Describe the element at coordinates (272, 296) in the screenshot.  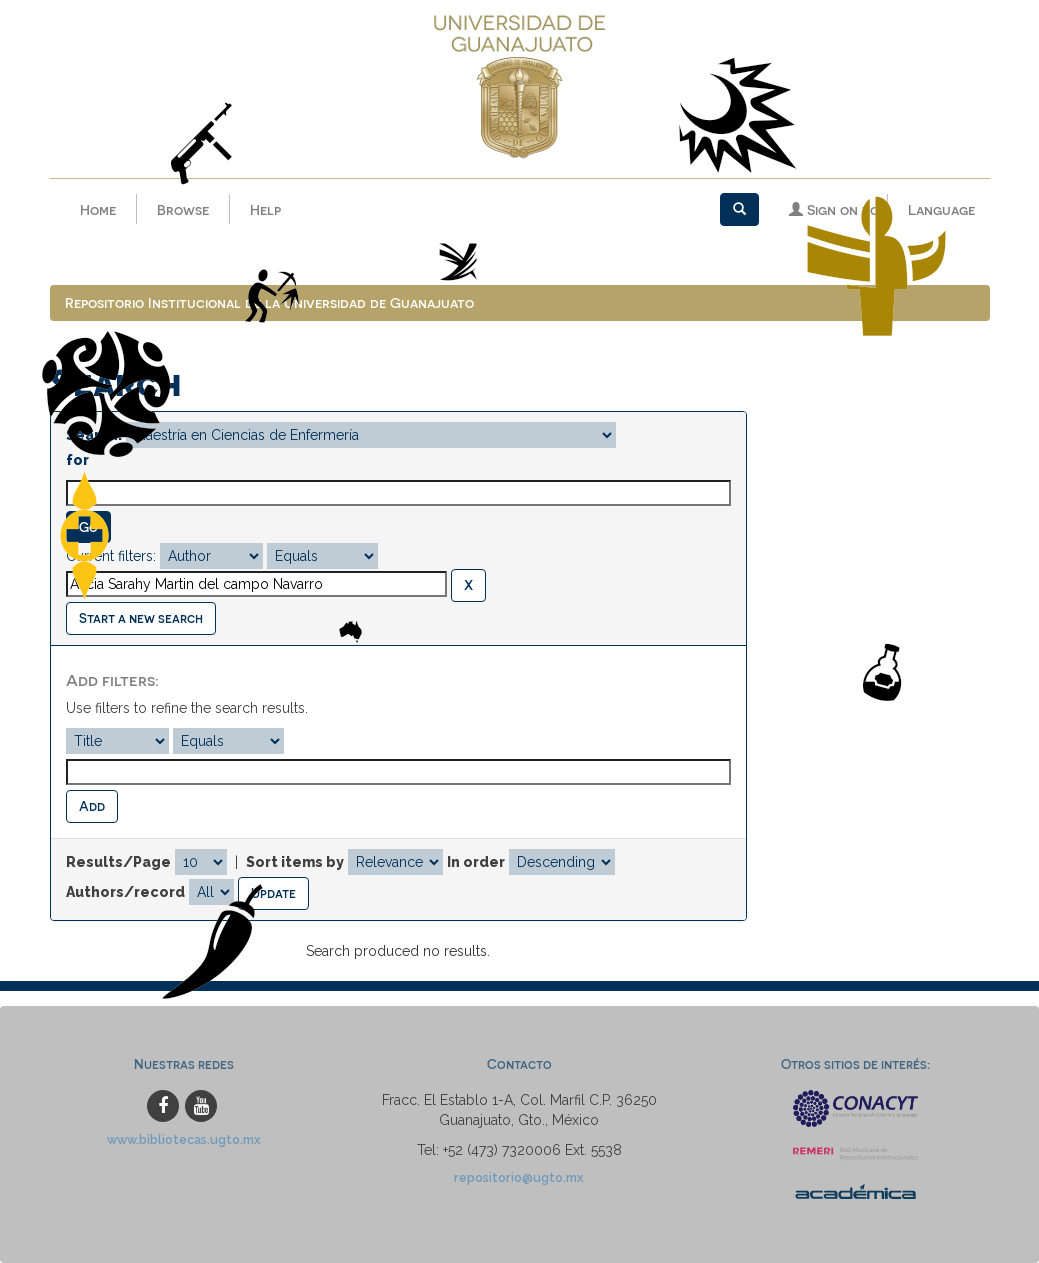
I see `access mining or resource gathering features` at that location.